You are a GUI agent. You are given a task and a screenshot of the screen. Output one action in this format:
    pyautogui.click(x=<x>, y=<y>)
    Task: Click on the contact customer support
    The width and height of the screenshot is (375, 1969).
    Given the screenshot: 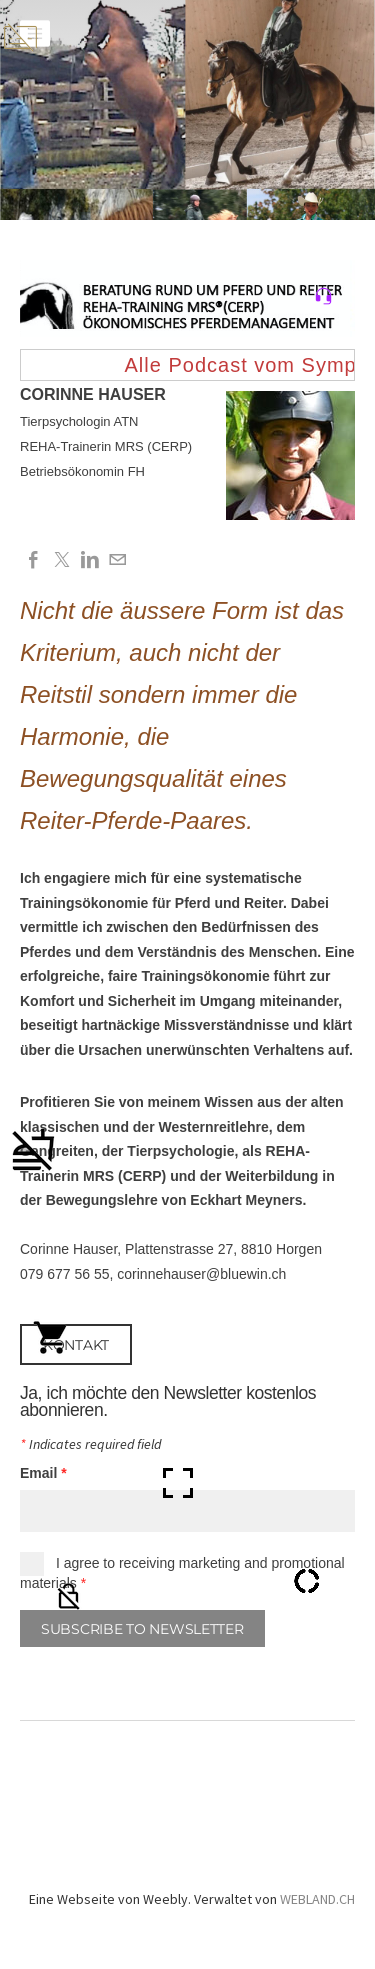 What is the action you would take?
    pyautogui.click(x=323, y=295)
    